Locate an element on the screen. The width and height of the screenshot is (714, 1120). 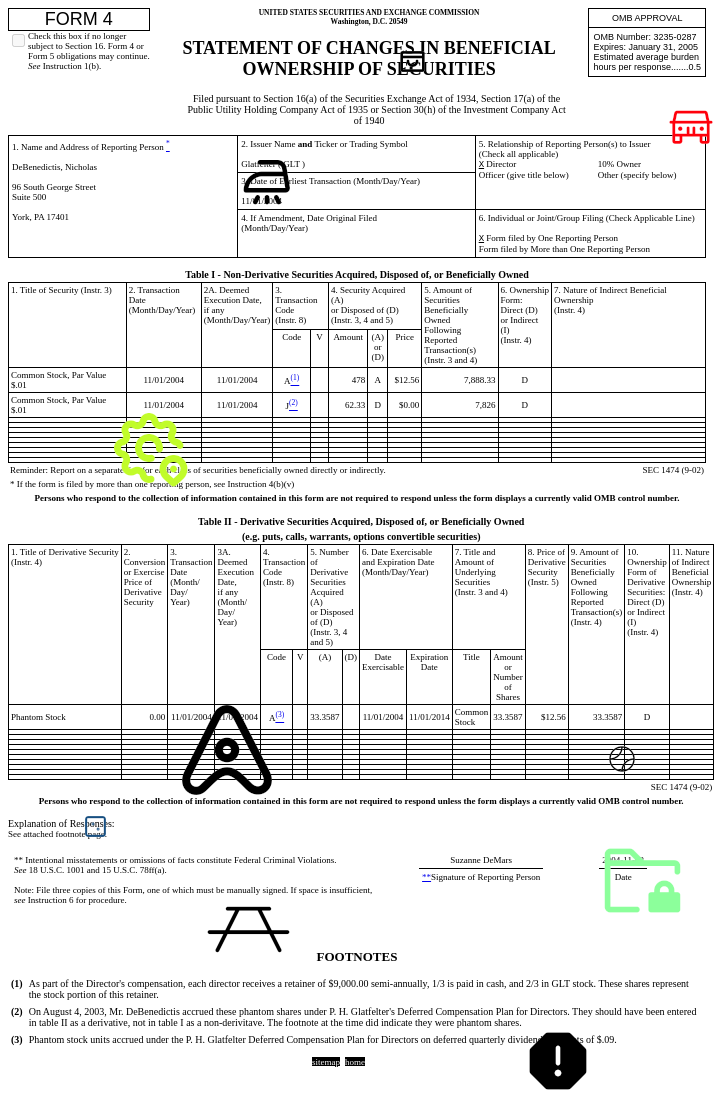
access tennis or sports-related content is located at coordinates (622, 759).